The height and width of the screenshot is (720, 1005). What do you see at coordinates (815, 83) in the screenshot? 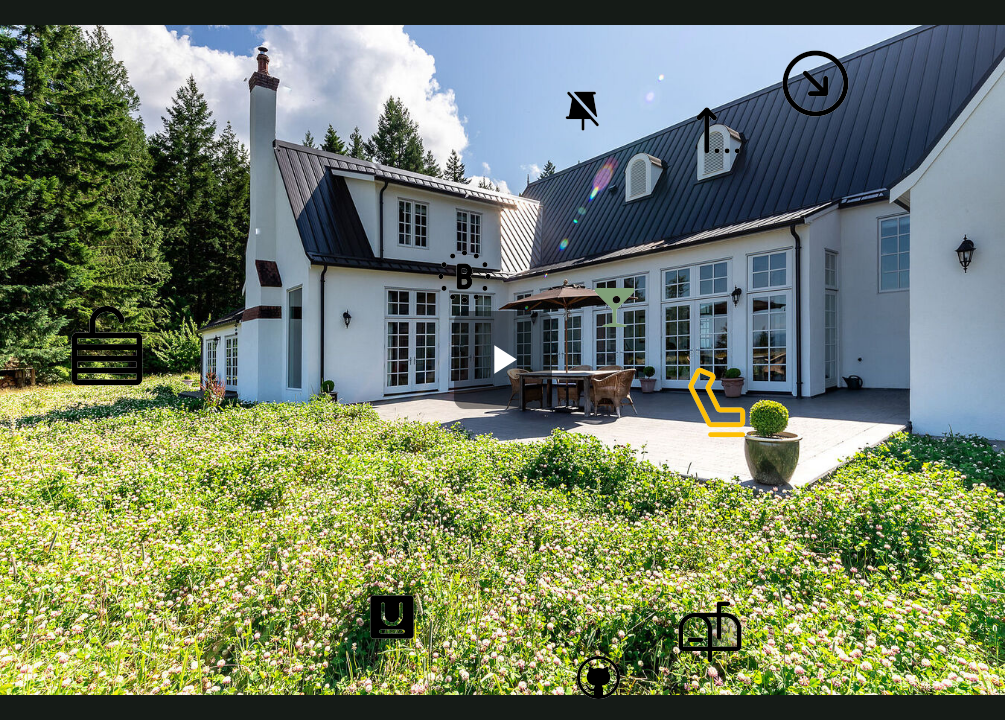
I see `navigate to the next section below` at bounding box center [815, 83].